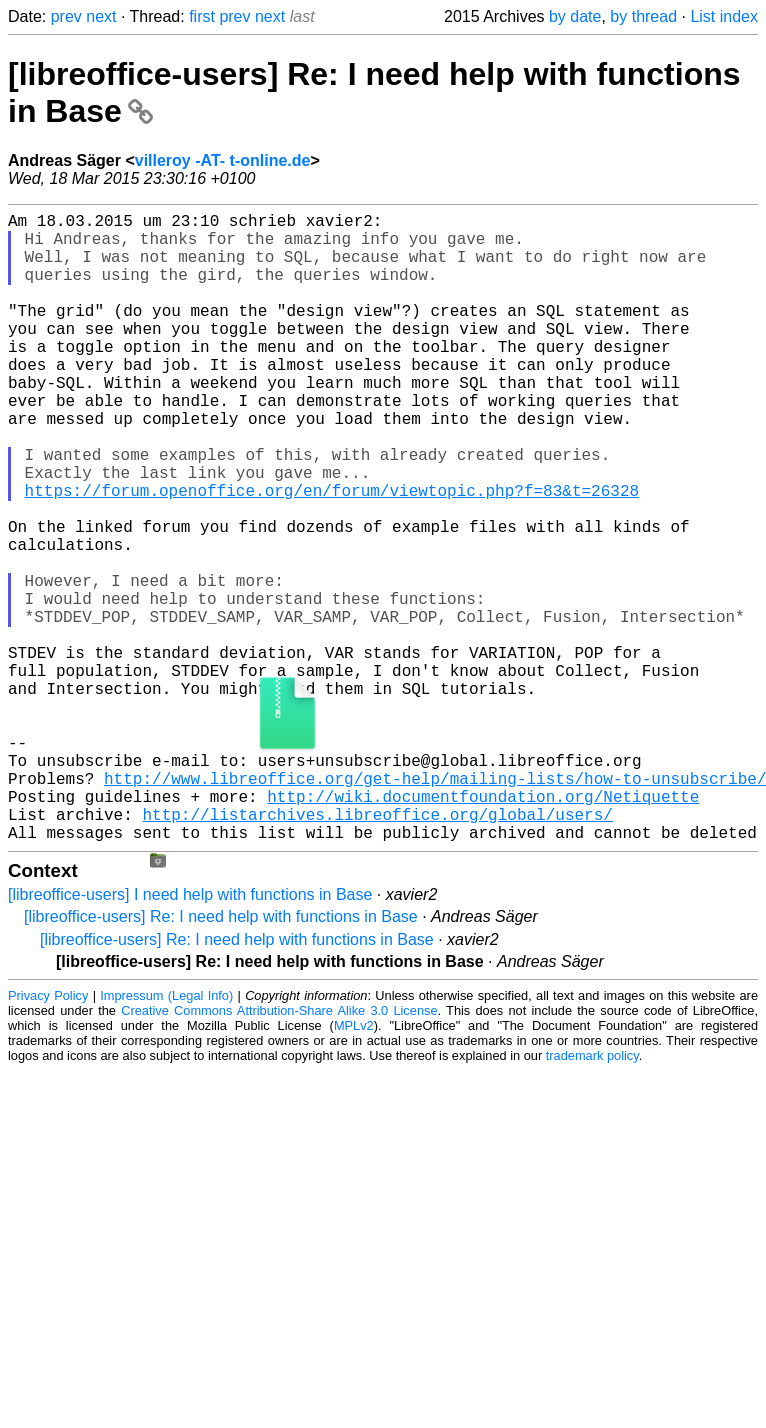  What do you see at coordinates (158, 860) in the screenshot?
I see `open your Dropbox folder` at bounding box center [158, 860].